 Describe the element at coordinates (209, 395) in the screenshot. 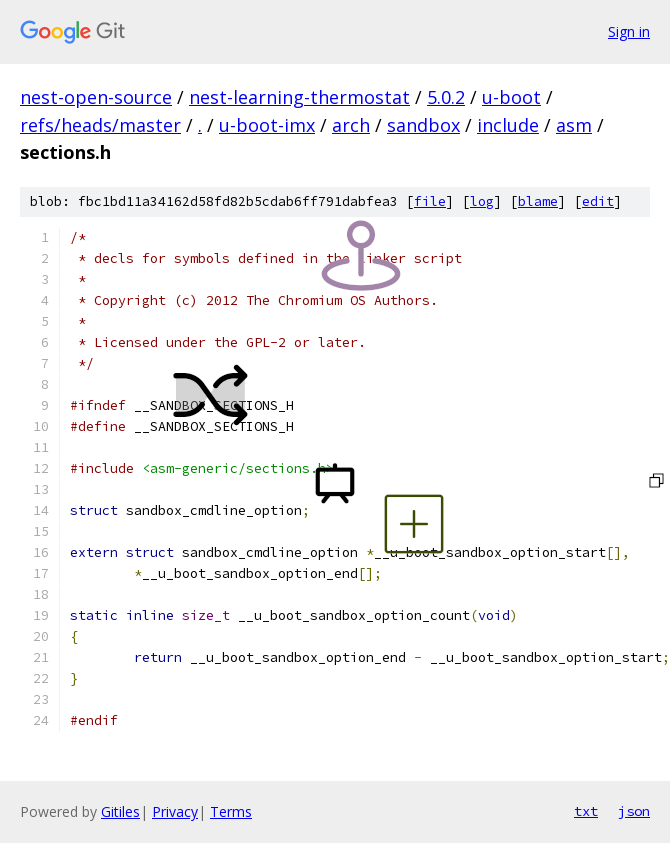

I see `shuffle playlist or queue order` at that location.